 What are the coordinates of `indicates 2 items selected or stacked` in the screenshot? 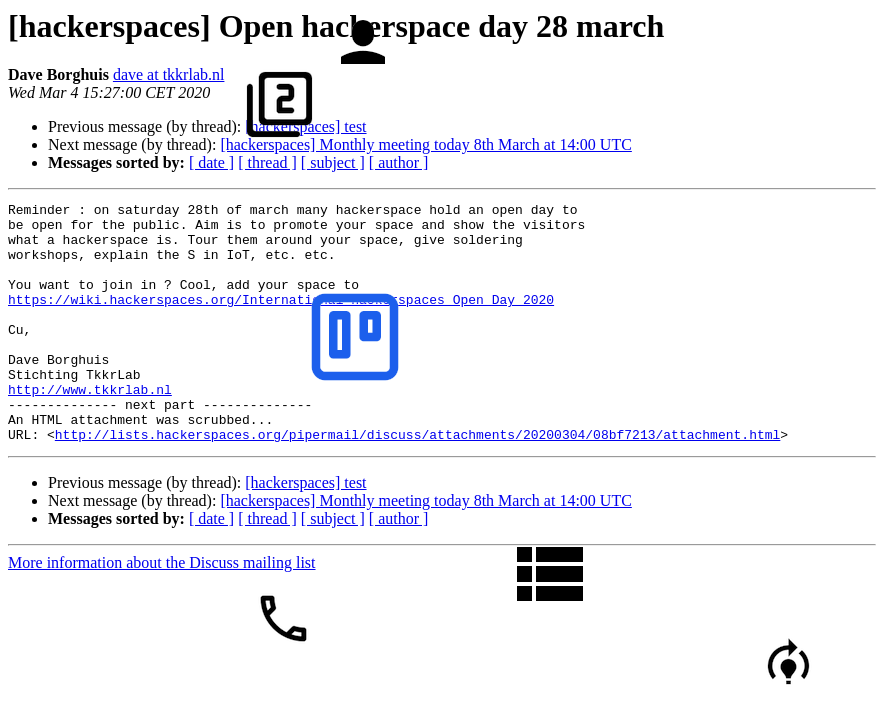 It's located at (279, 104).